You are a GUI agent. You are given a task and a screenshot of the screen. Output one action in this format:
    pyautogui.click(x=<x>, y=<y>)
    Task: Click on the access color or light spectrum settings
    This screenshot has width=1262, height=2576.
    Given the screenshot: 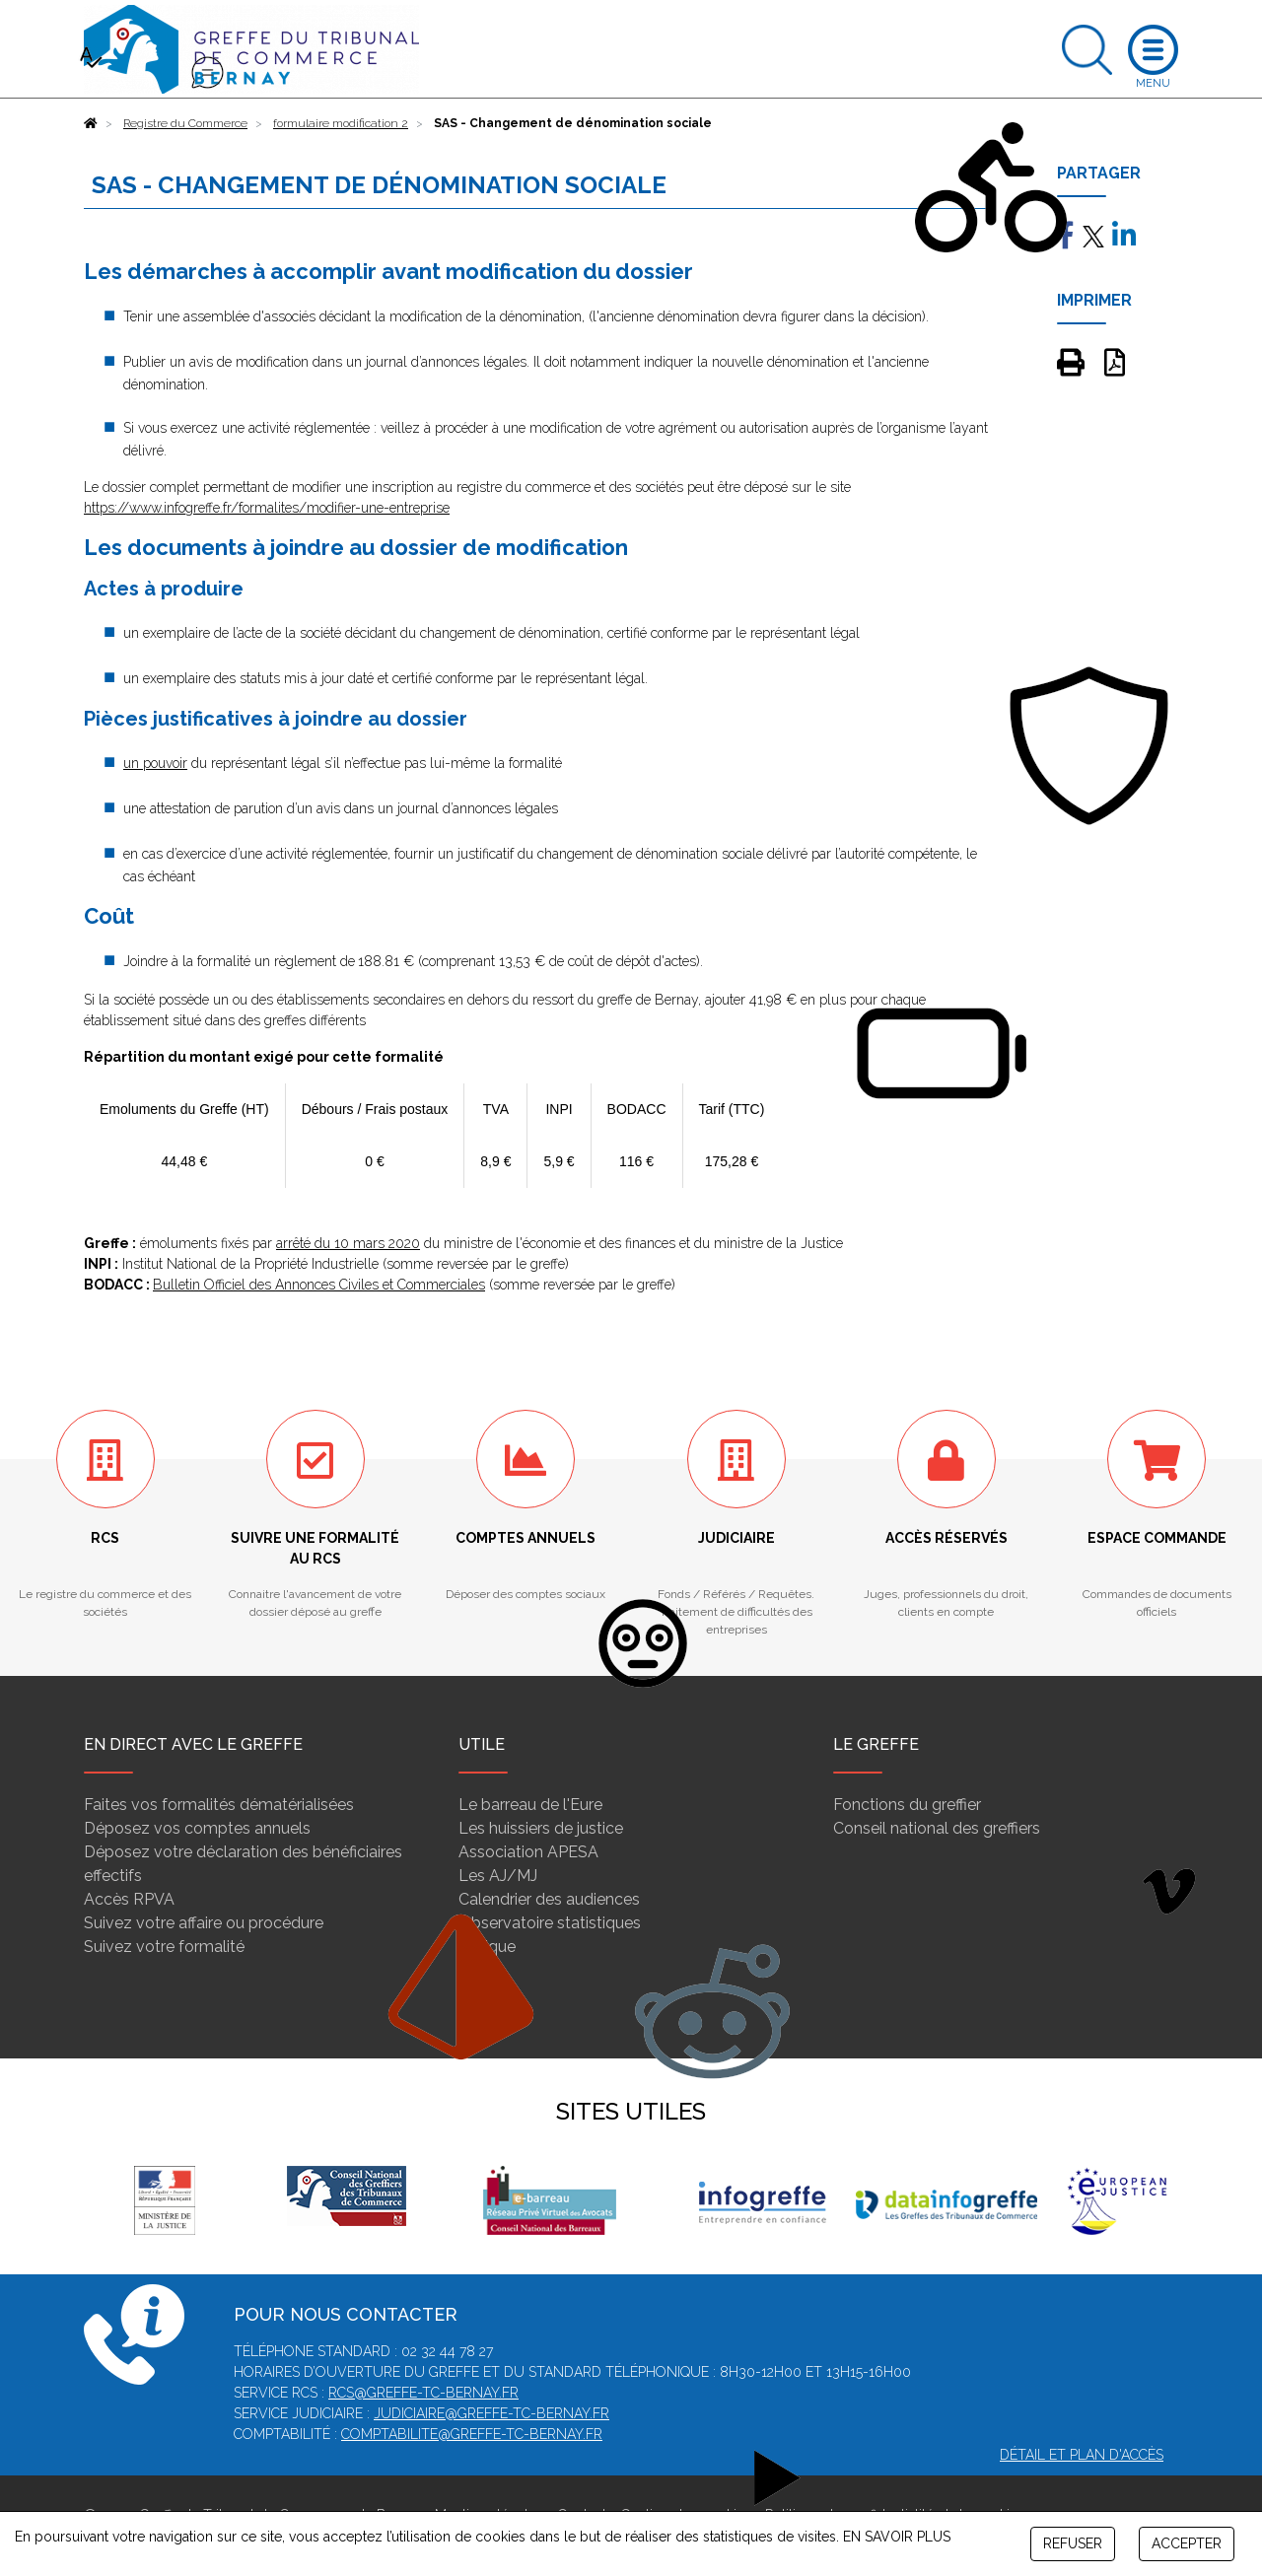 What is the action you would take?
    pyautogui.click(x=460, y=1986)
    